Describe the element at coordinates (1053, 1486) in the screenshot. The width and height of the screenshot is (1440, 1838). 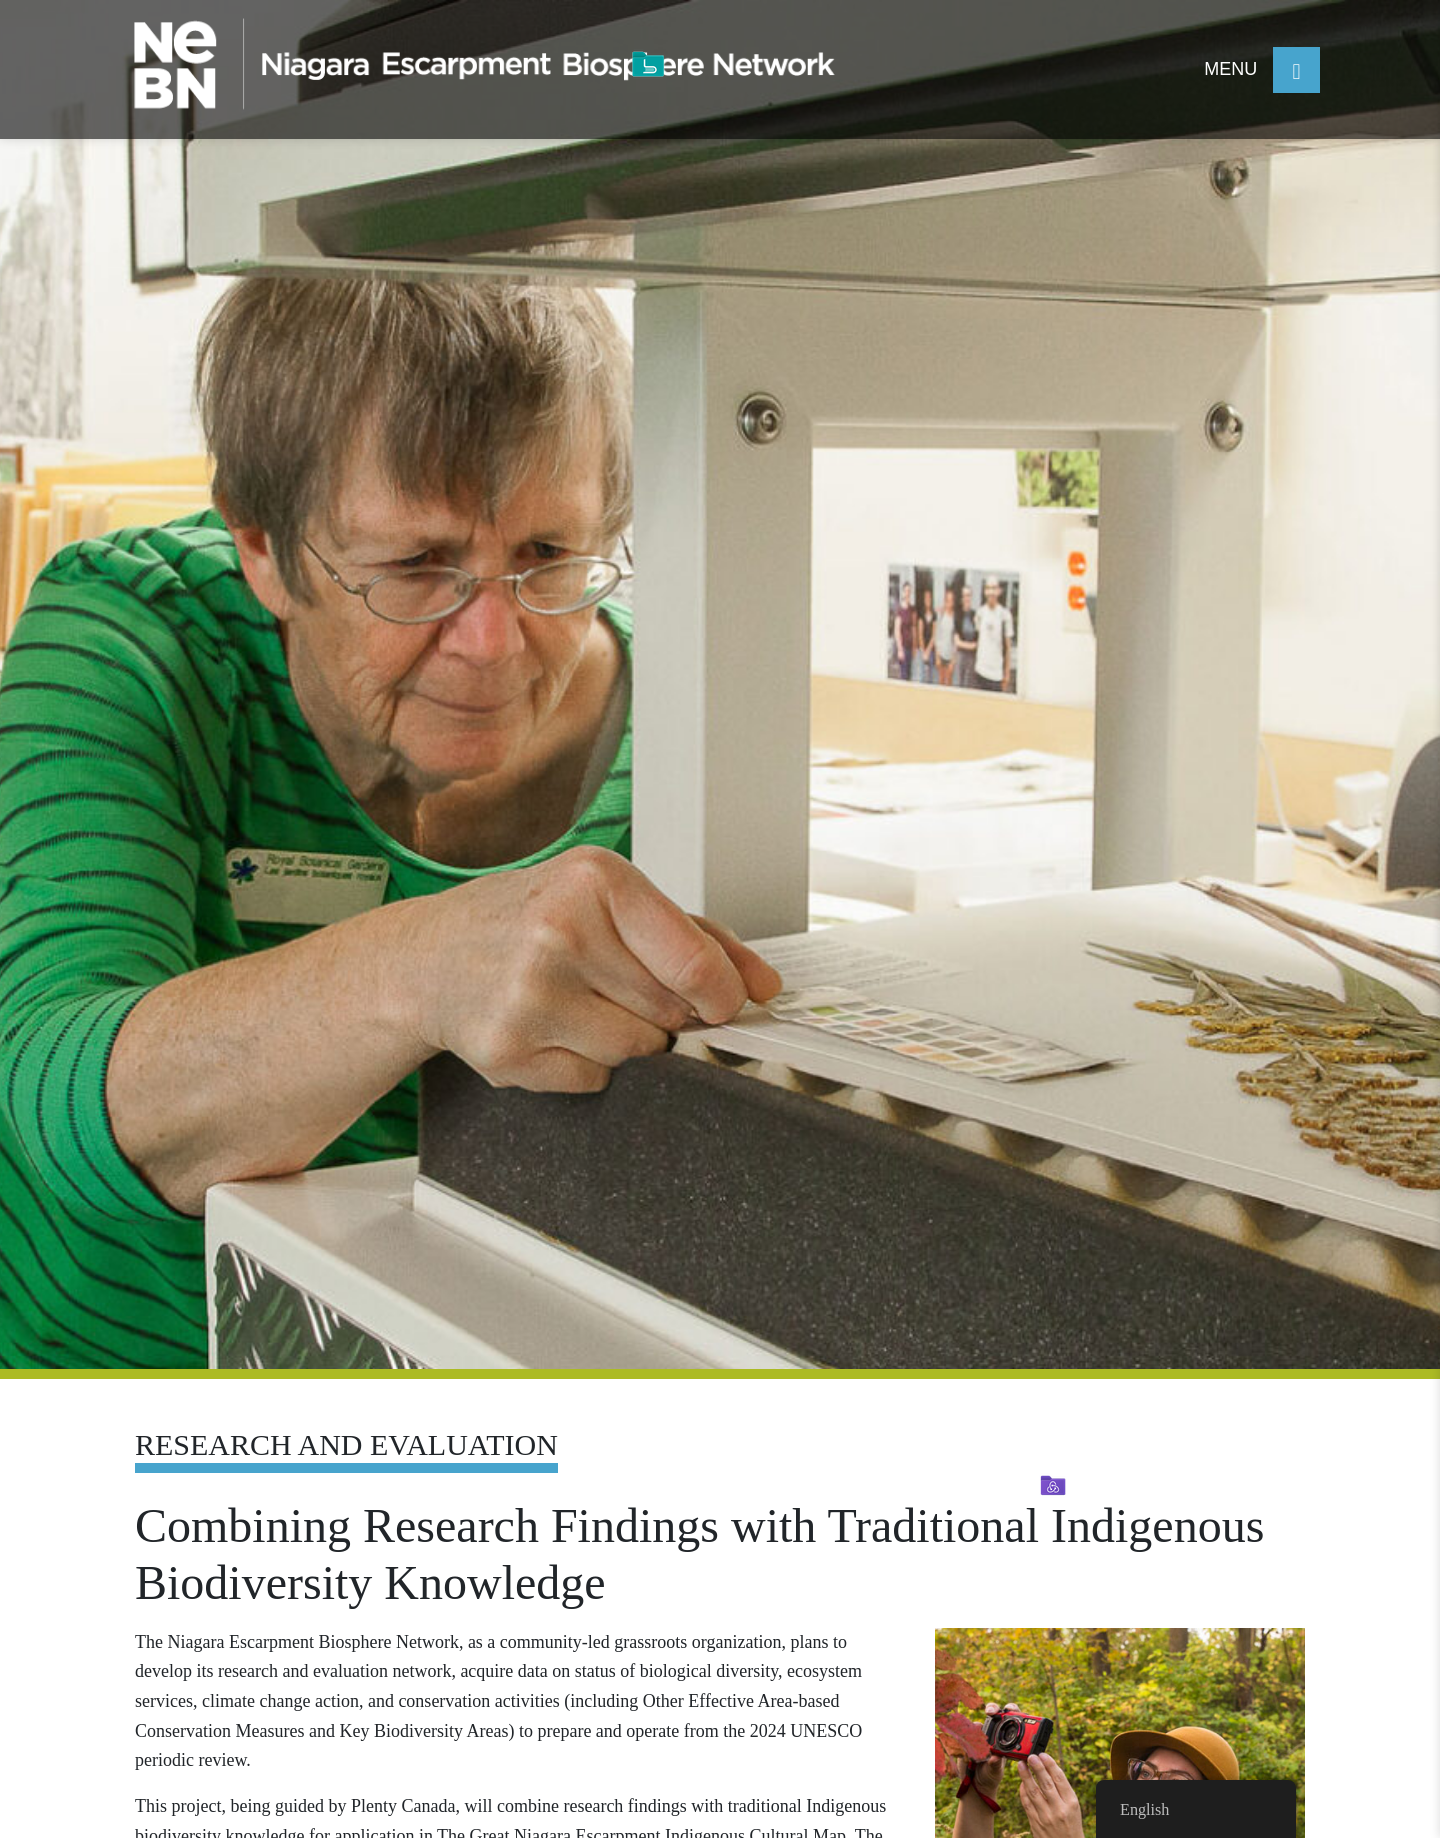
I see `folder containing redux state management files` at that location.